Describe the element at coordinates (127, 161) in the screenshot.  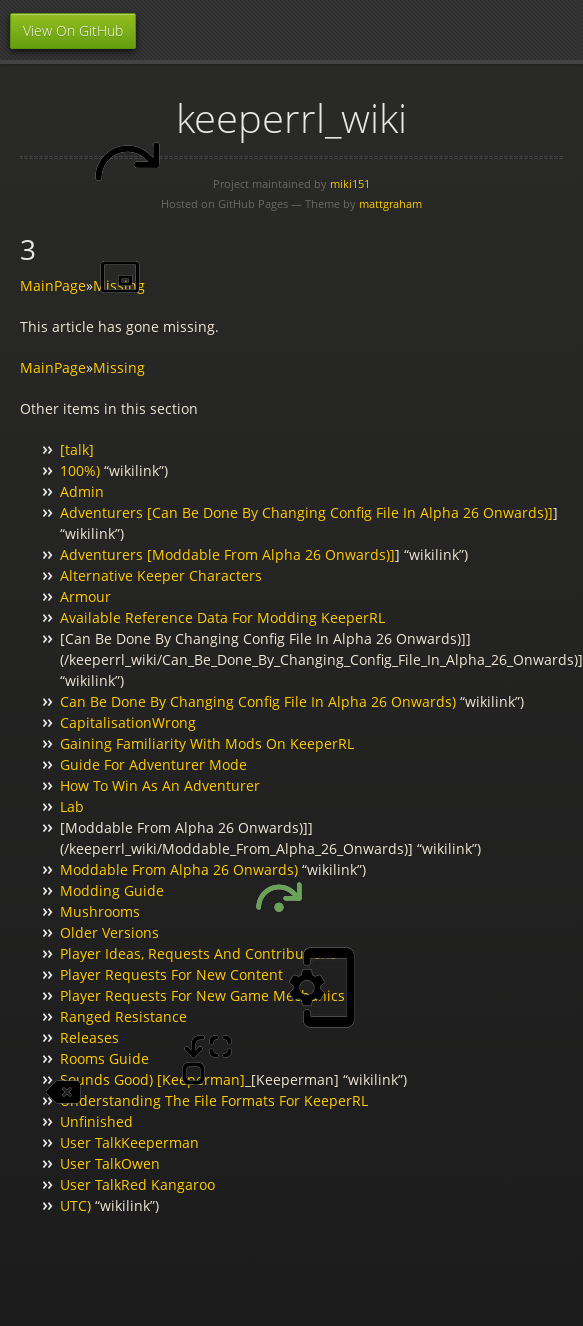
I see `redo the last undone action` at that location.